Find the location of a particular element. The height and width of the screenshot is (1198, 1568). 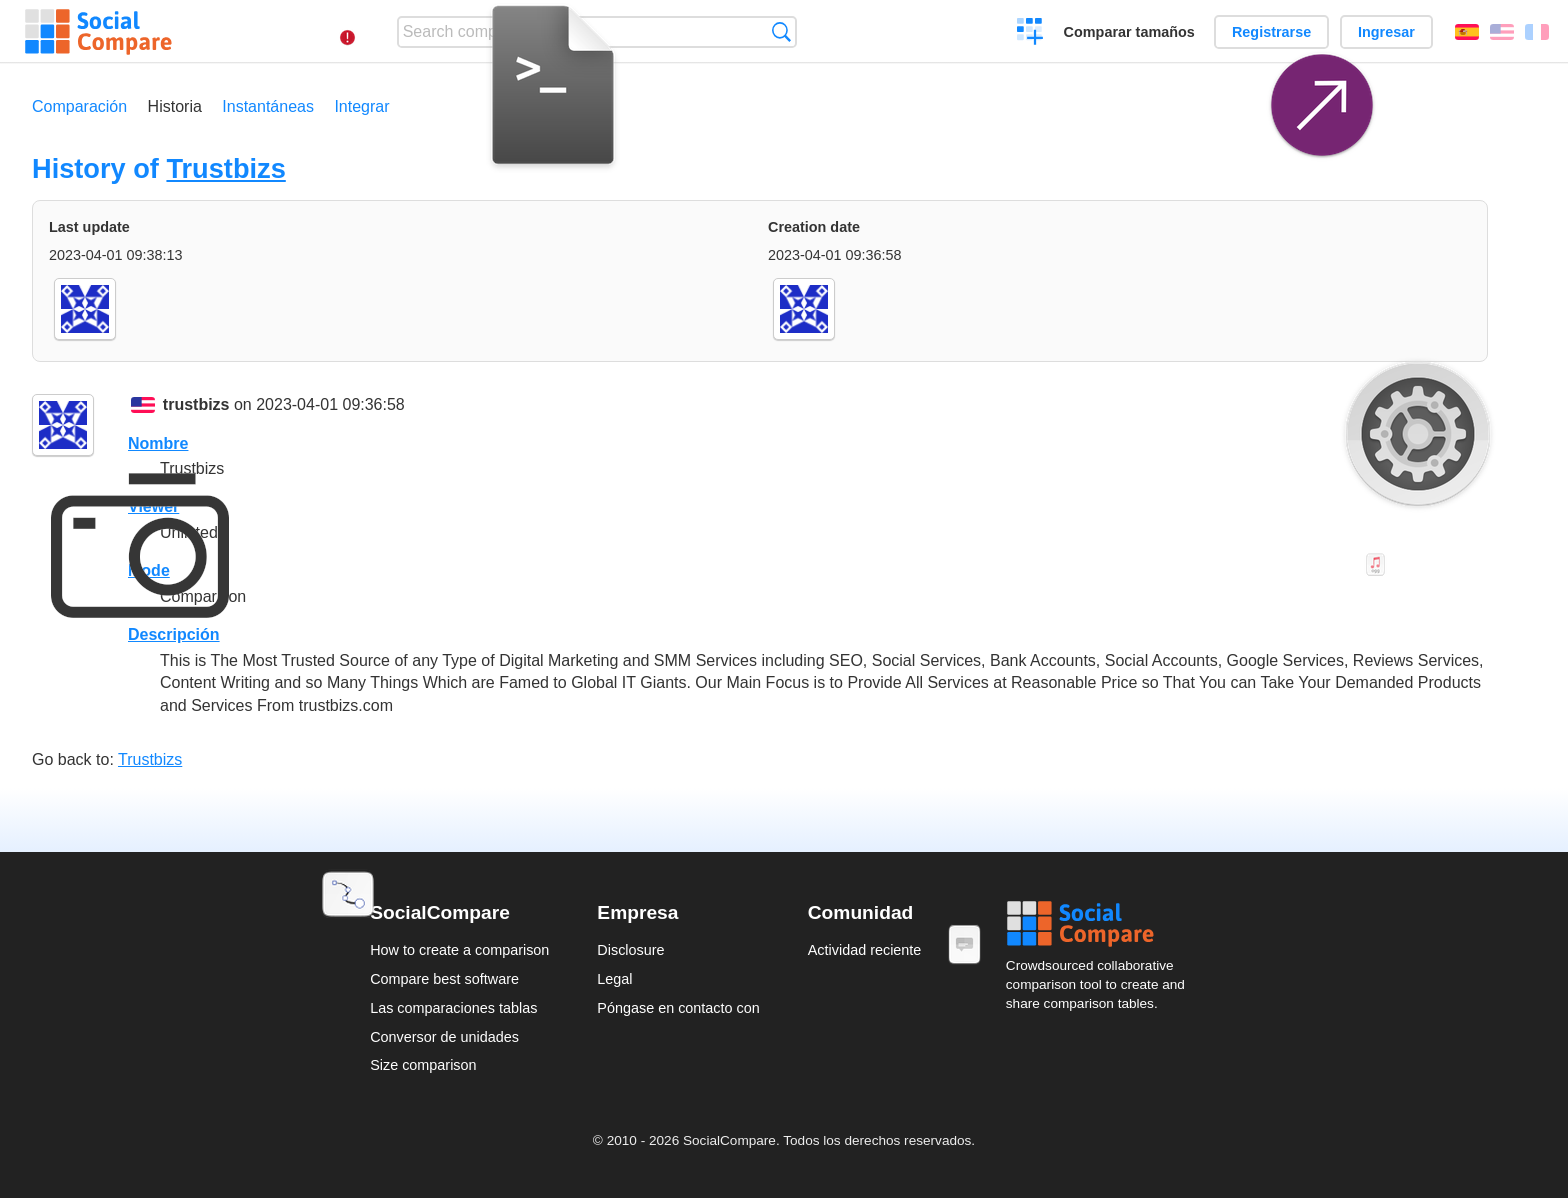

a shell script or command line executable file is located at coordinates (553, 88).